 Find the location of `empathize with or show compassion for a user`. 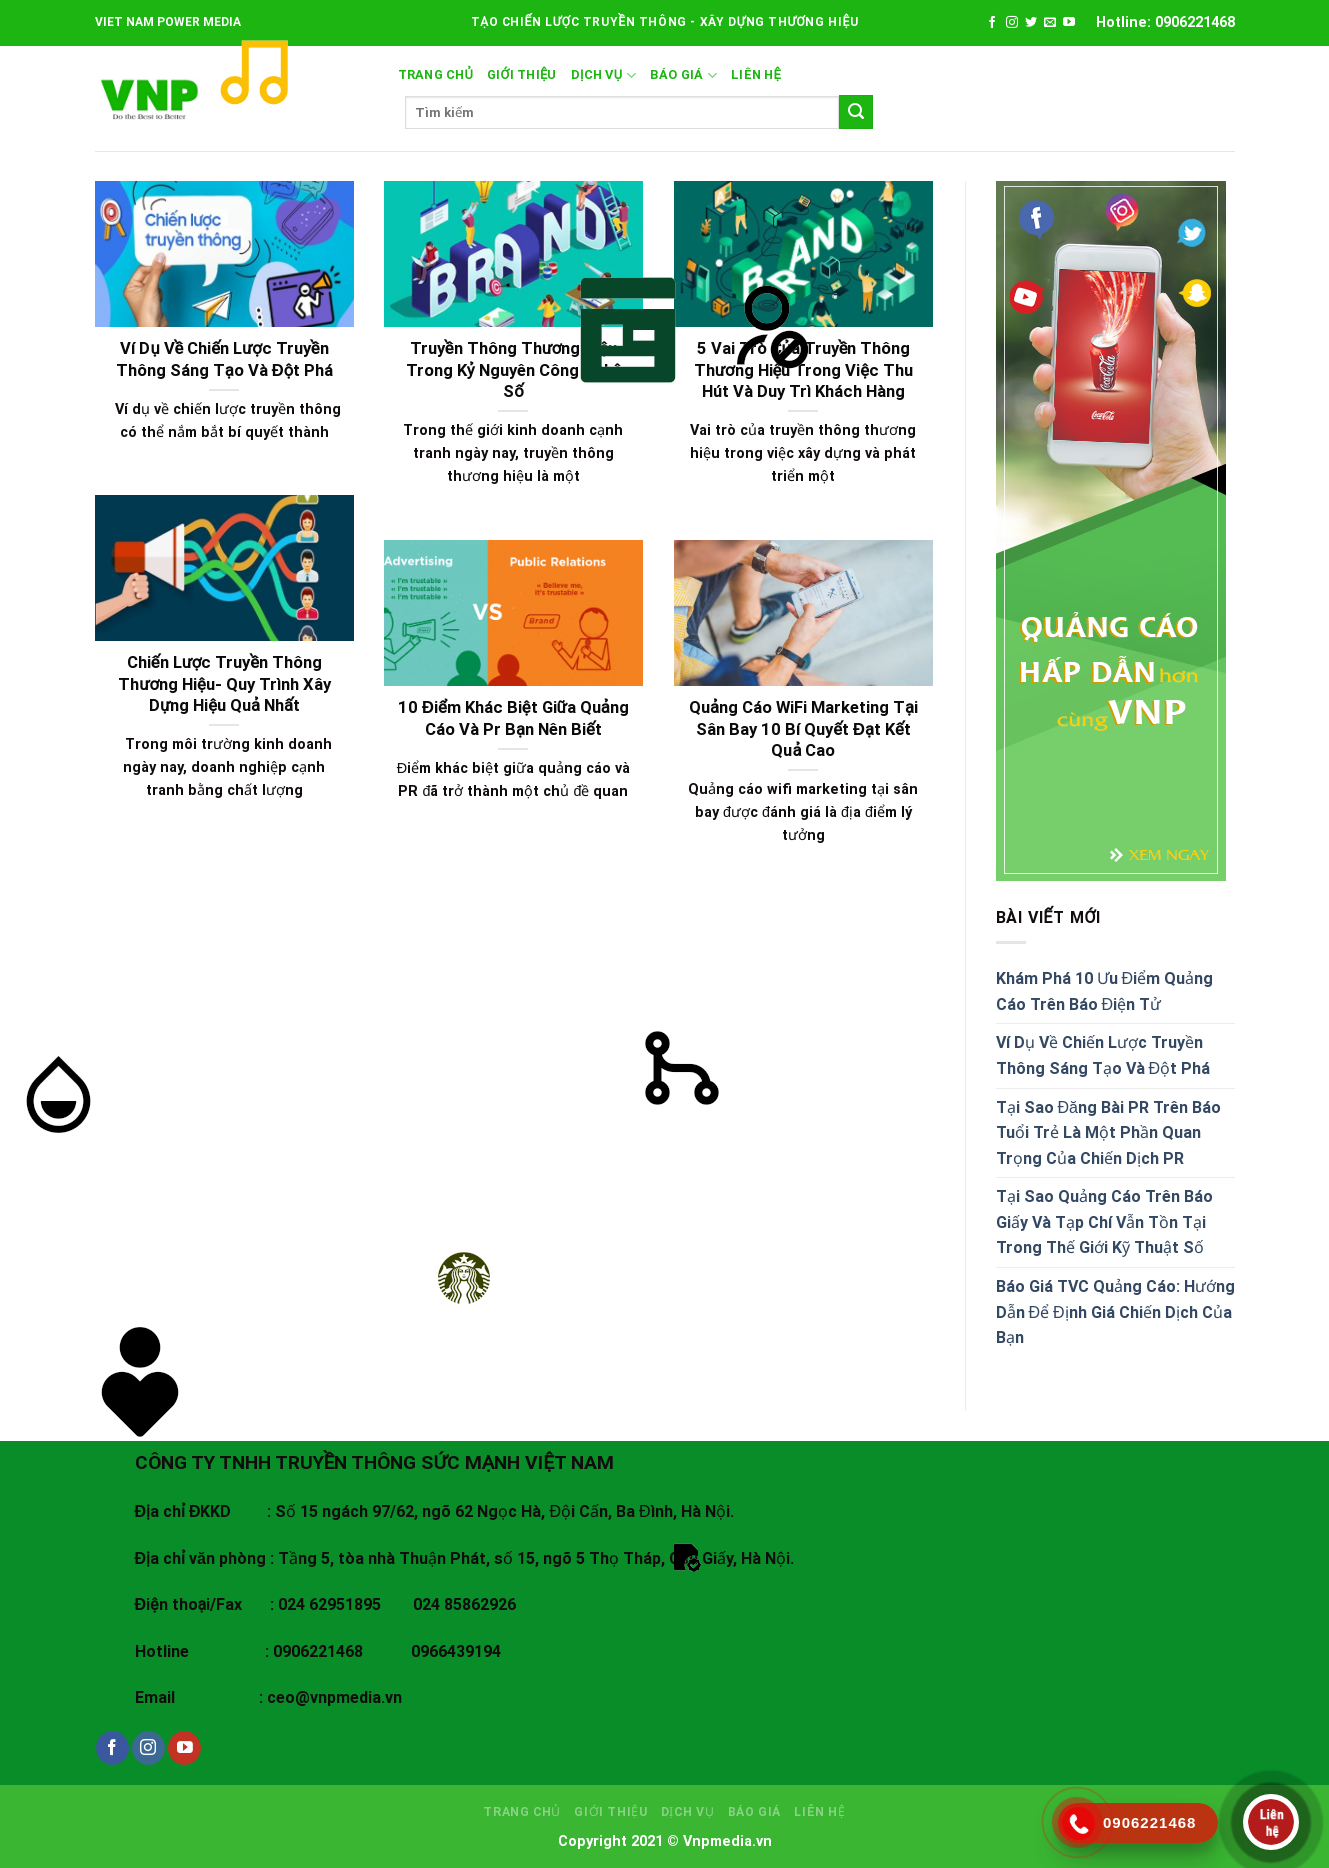

empathize with or show compassion for a user is located at coordinates (140, 1383).